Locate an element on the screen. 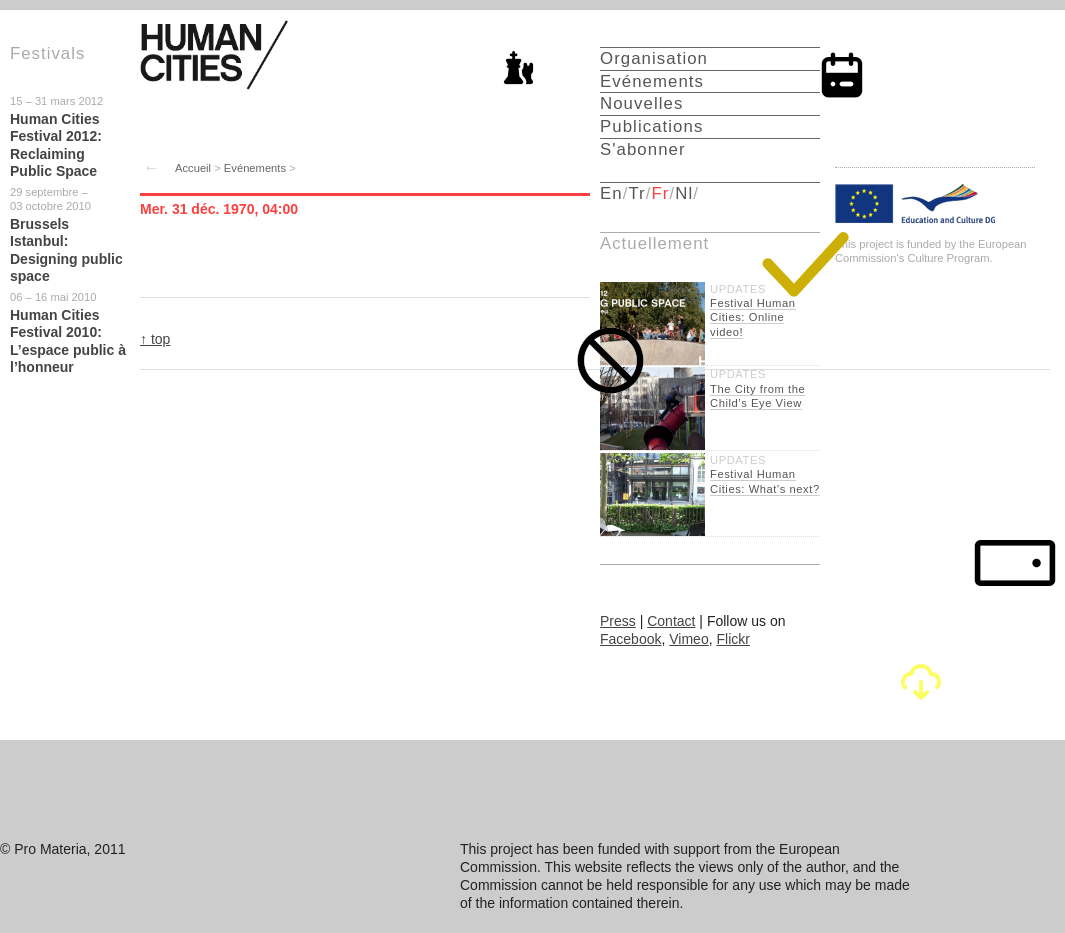 This screenshot has height=933, width=1065. play chess game is located at coordinates (517, 68).